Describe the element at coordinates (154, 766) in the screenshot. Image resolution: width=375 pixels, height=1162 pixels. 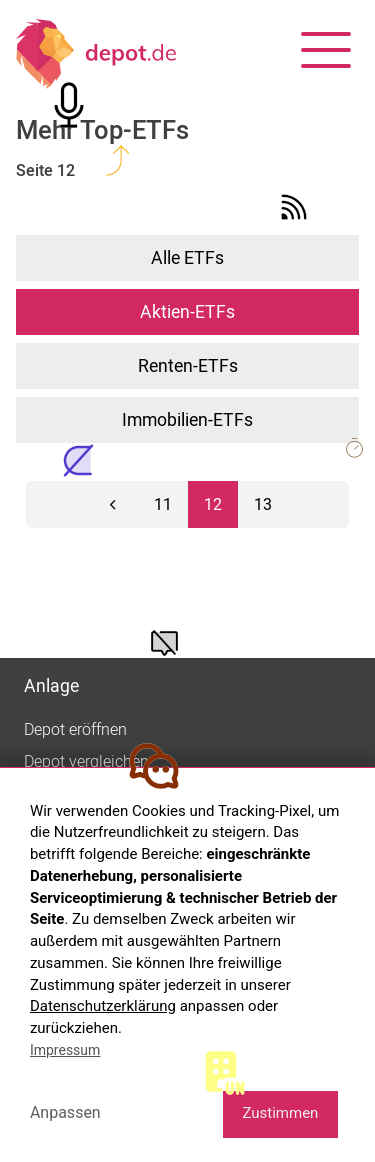
I see `open wechat messaging app` at that location.